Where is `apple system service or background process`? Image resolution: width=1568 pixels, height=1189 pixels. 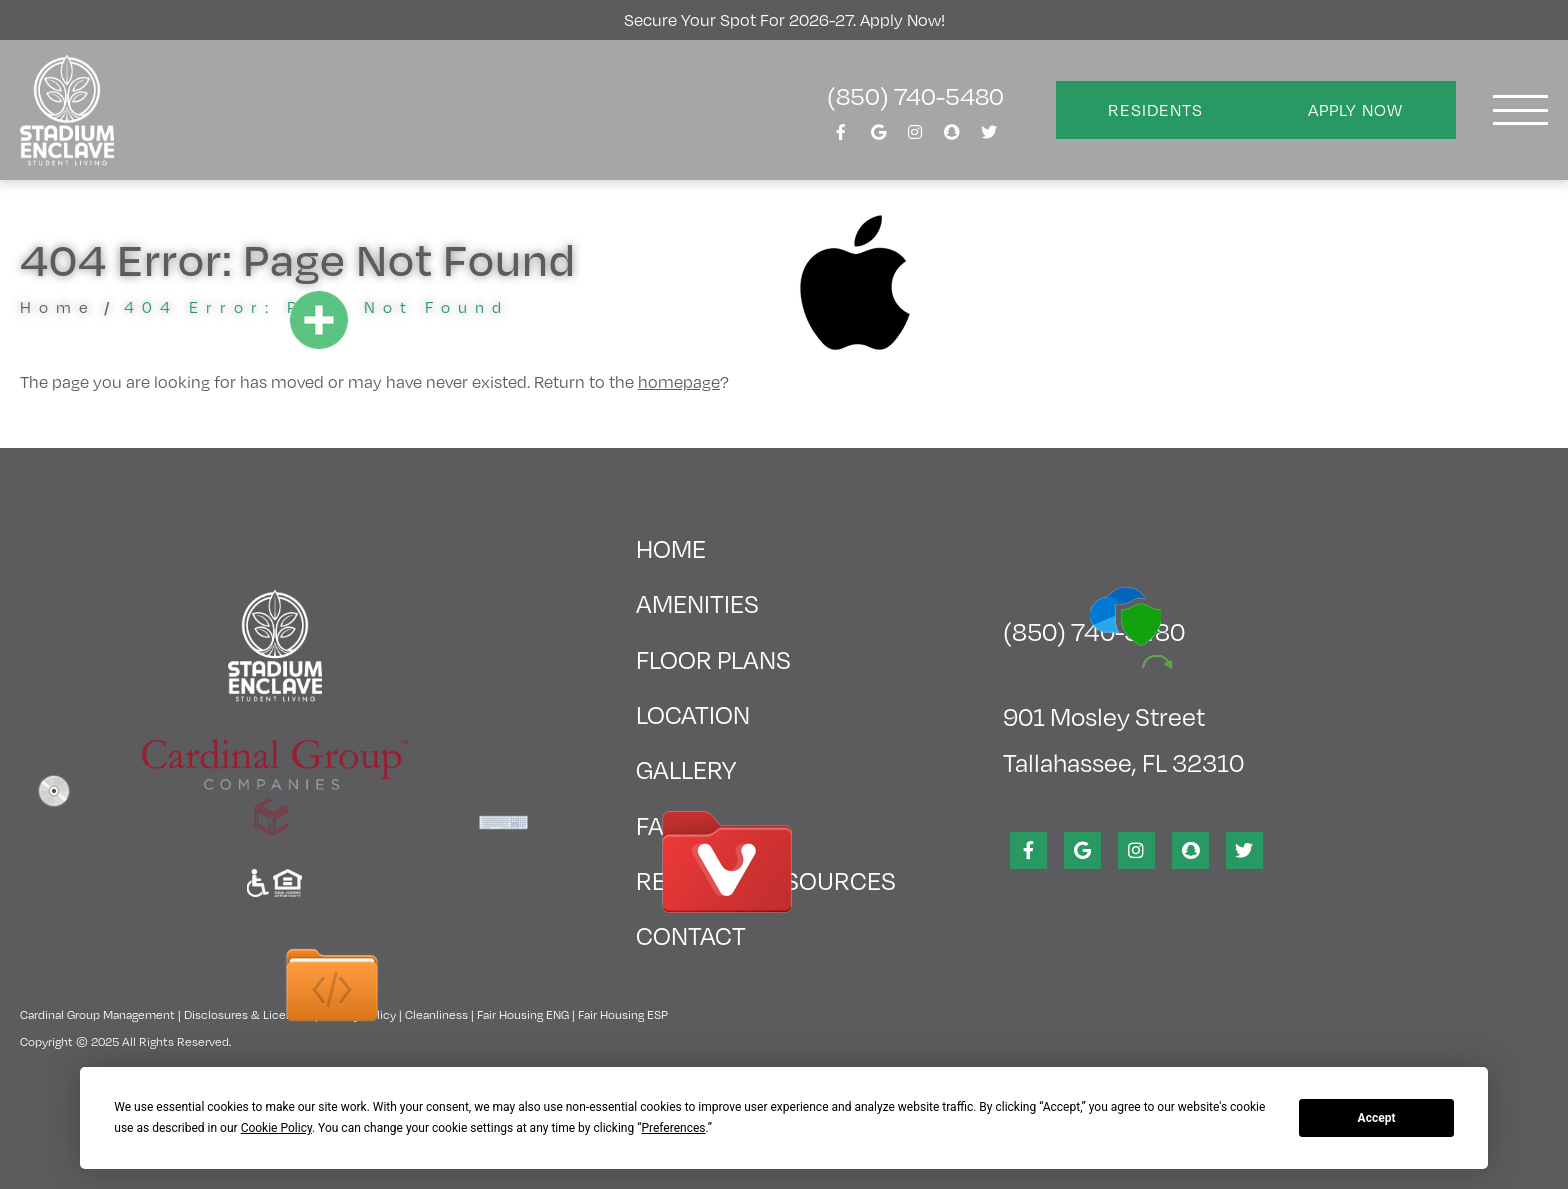 apple system service or background process is located at coordinates (855, 288).